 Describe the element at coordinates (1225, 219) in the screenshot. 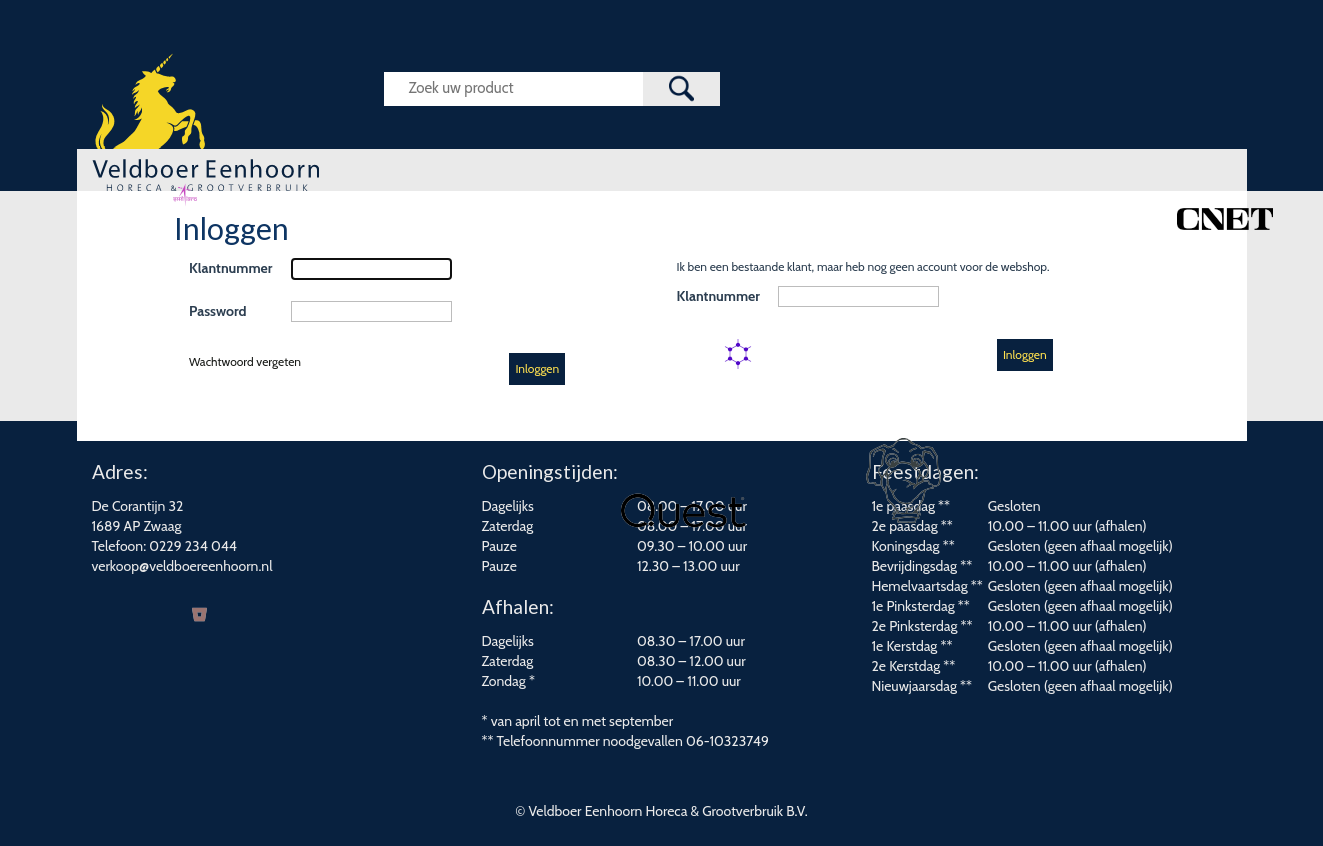

I see `visit cnet website or app` at that location.